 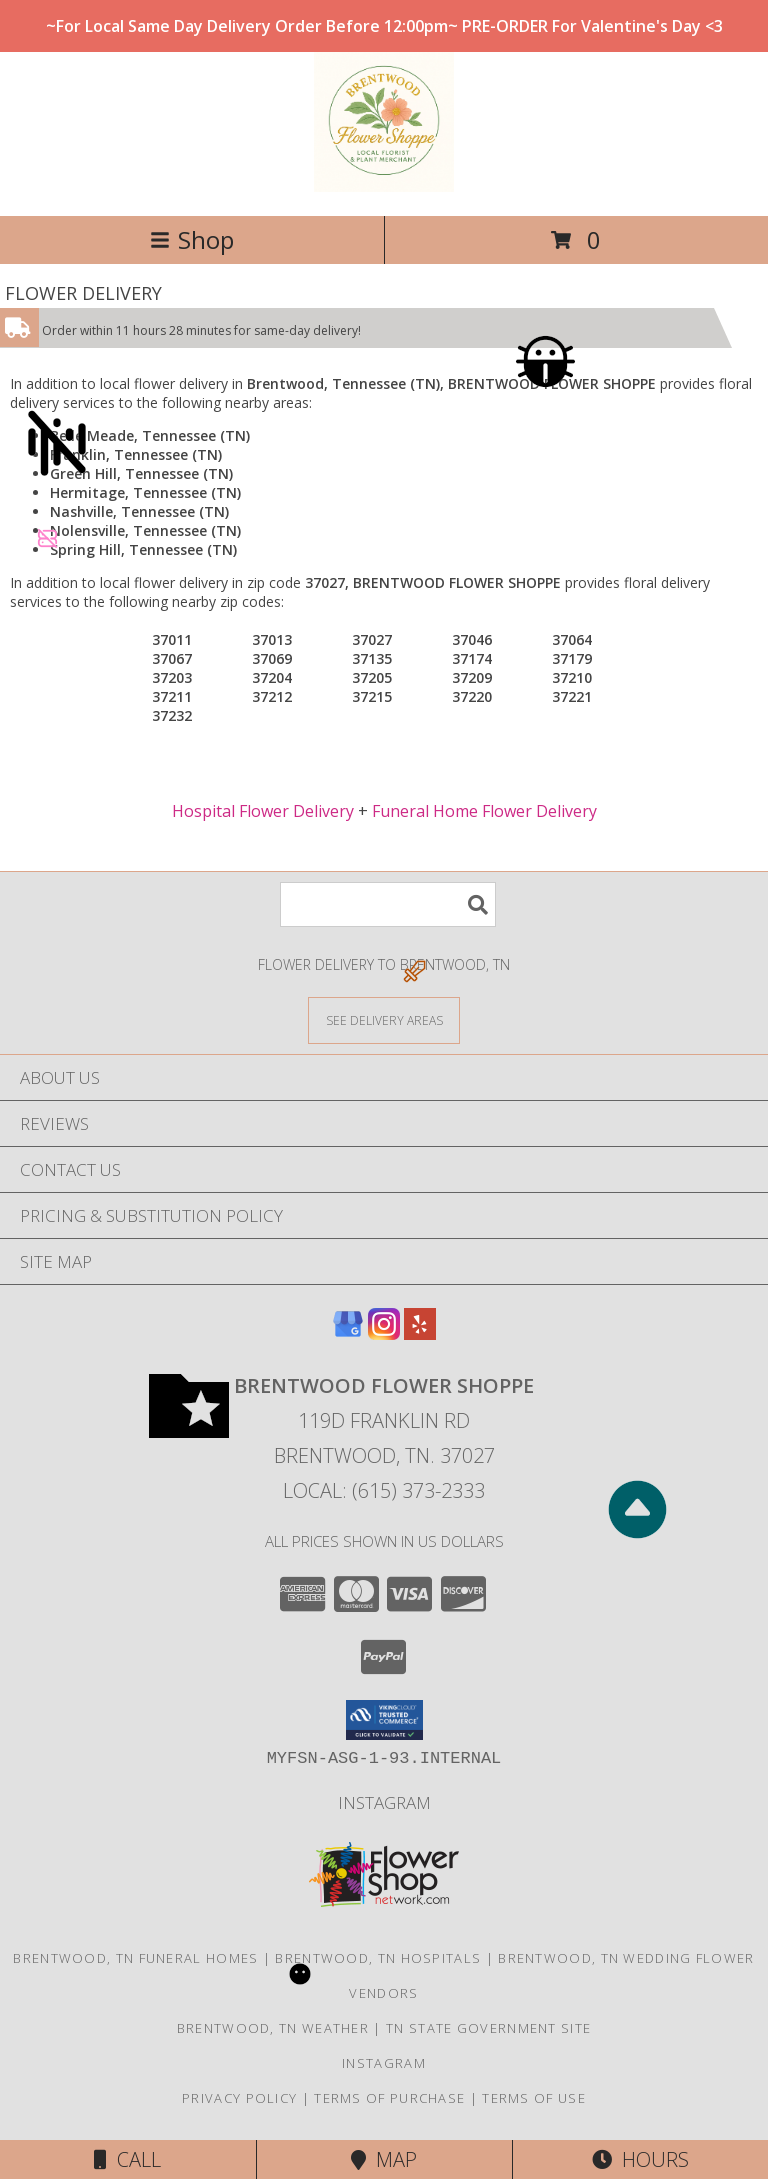 What do you see at coordinates (189, 1406) in the screenshot?
I see `access your starred or favorite files` at bounding box center [189, 1406].